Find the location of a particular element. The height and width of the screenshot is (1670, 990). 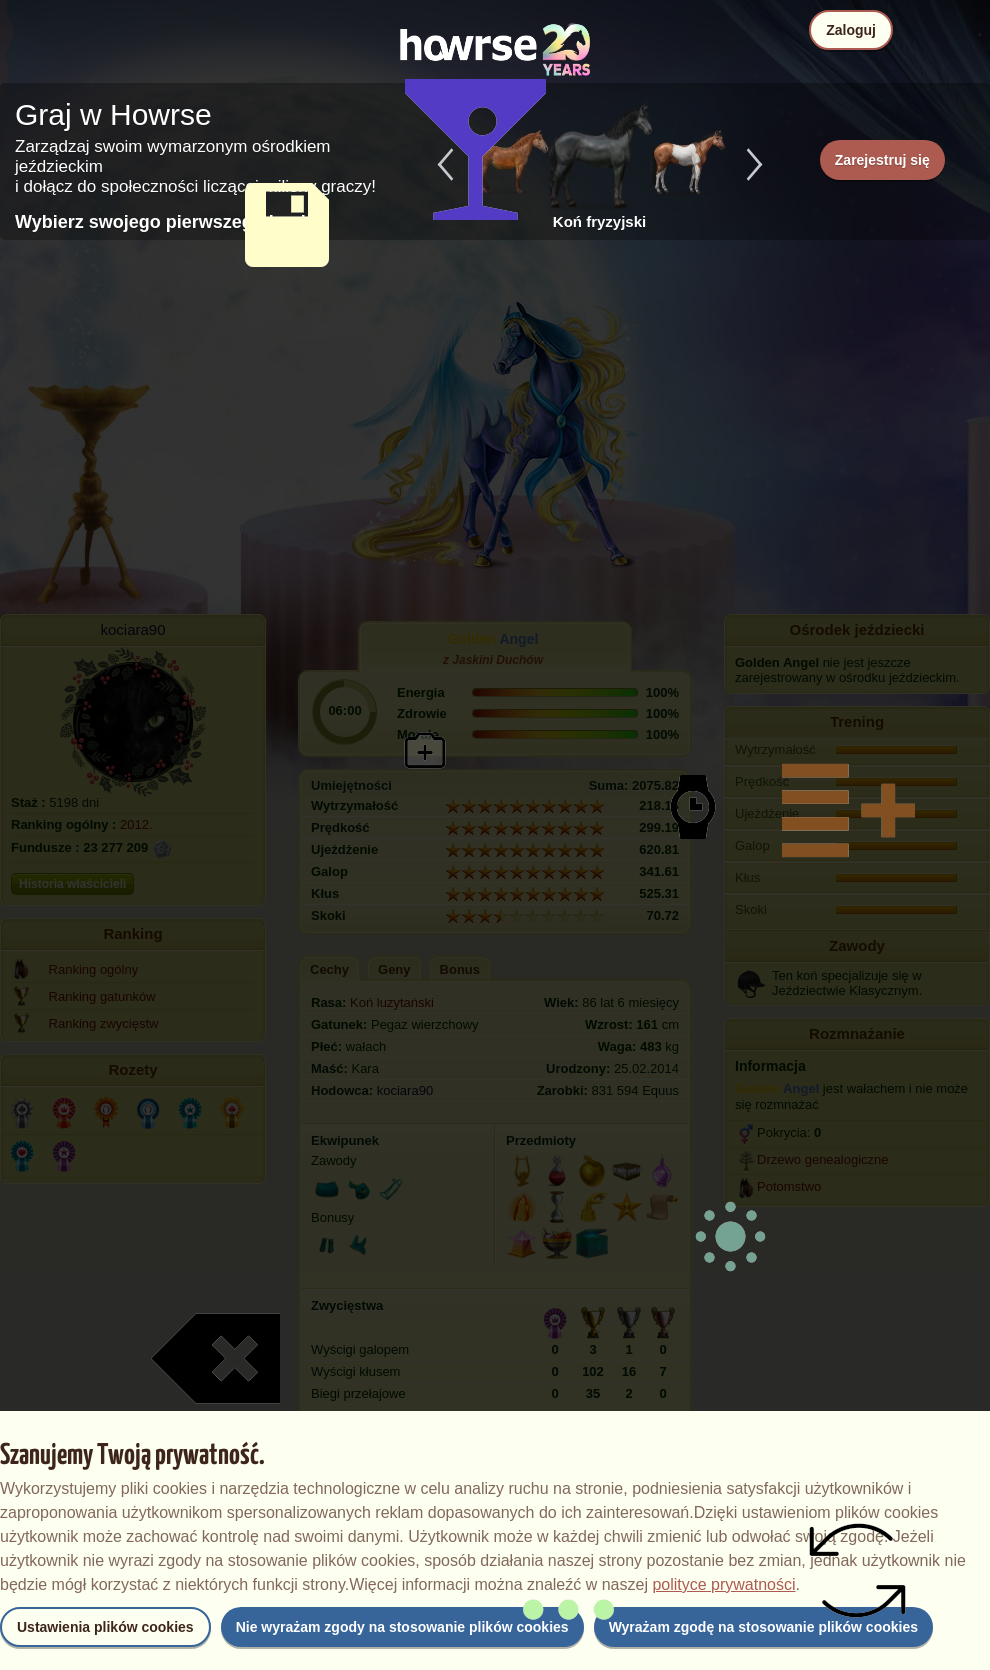

add a new item to the list is located at coordinates (848, 810).